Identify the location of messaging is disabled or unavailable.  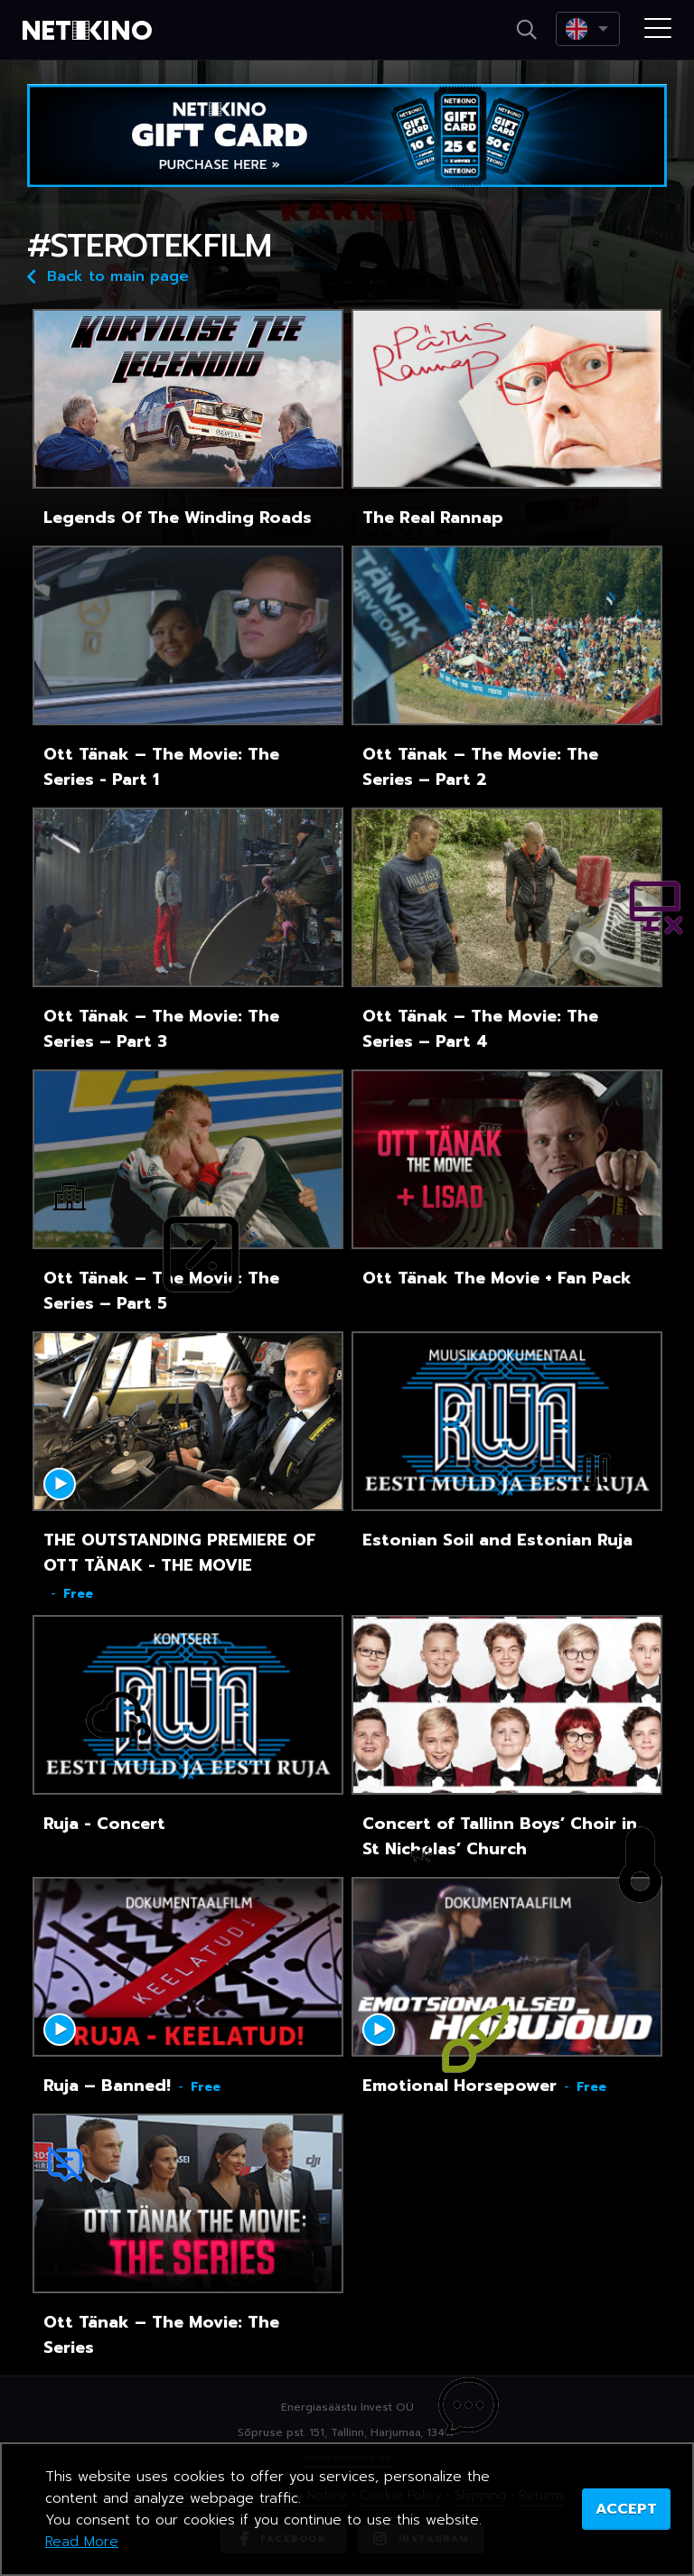
(65, 2164).